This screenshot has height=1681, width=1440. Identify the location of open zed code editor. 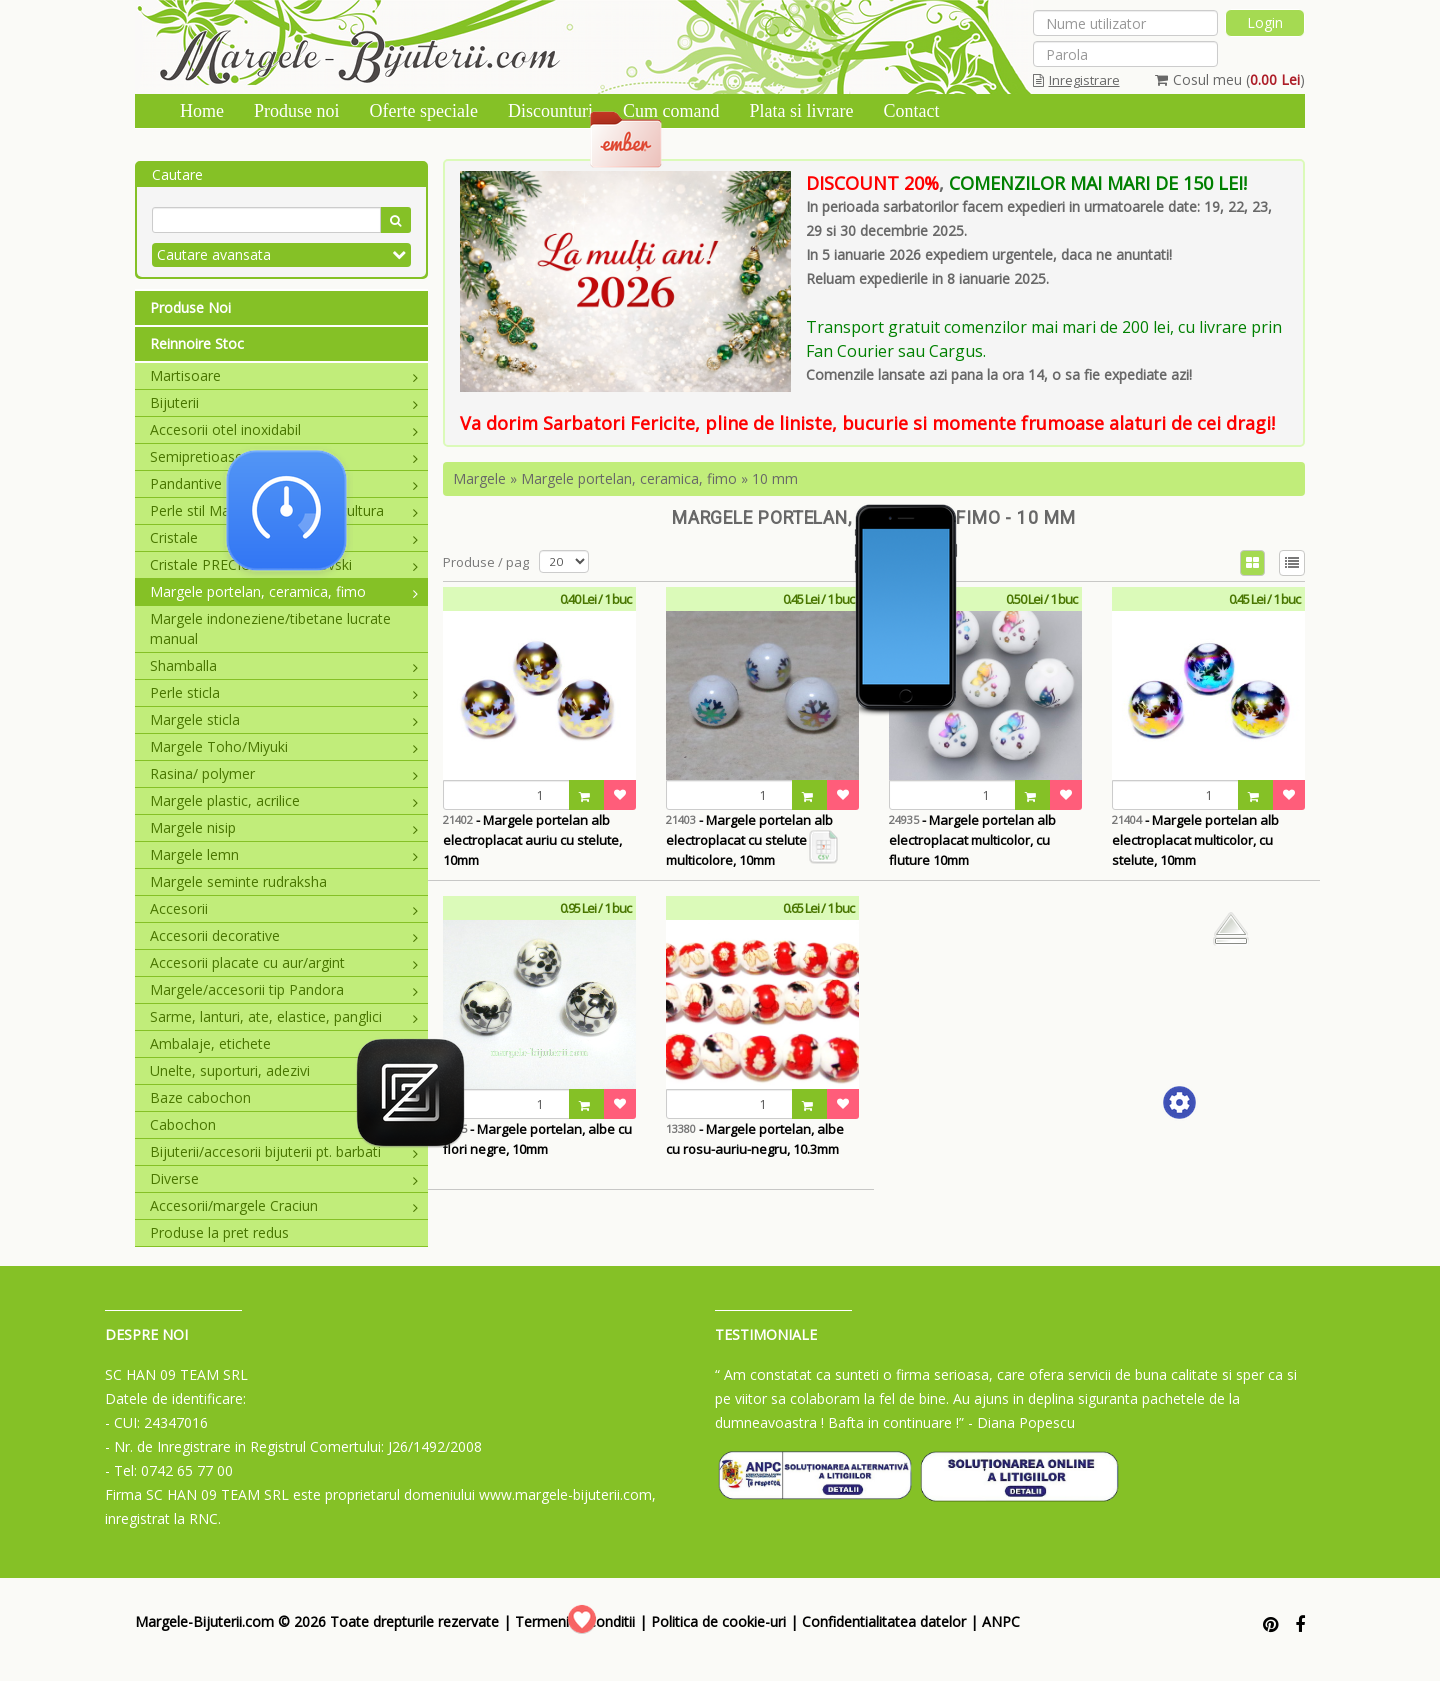
(410, 1092).